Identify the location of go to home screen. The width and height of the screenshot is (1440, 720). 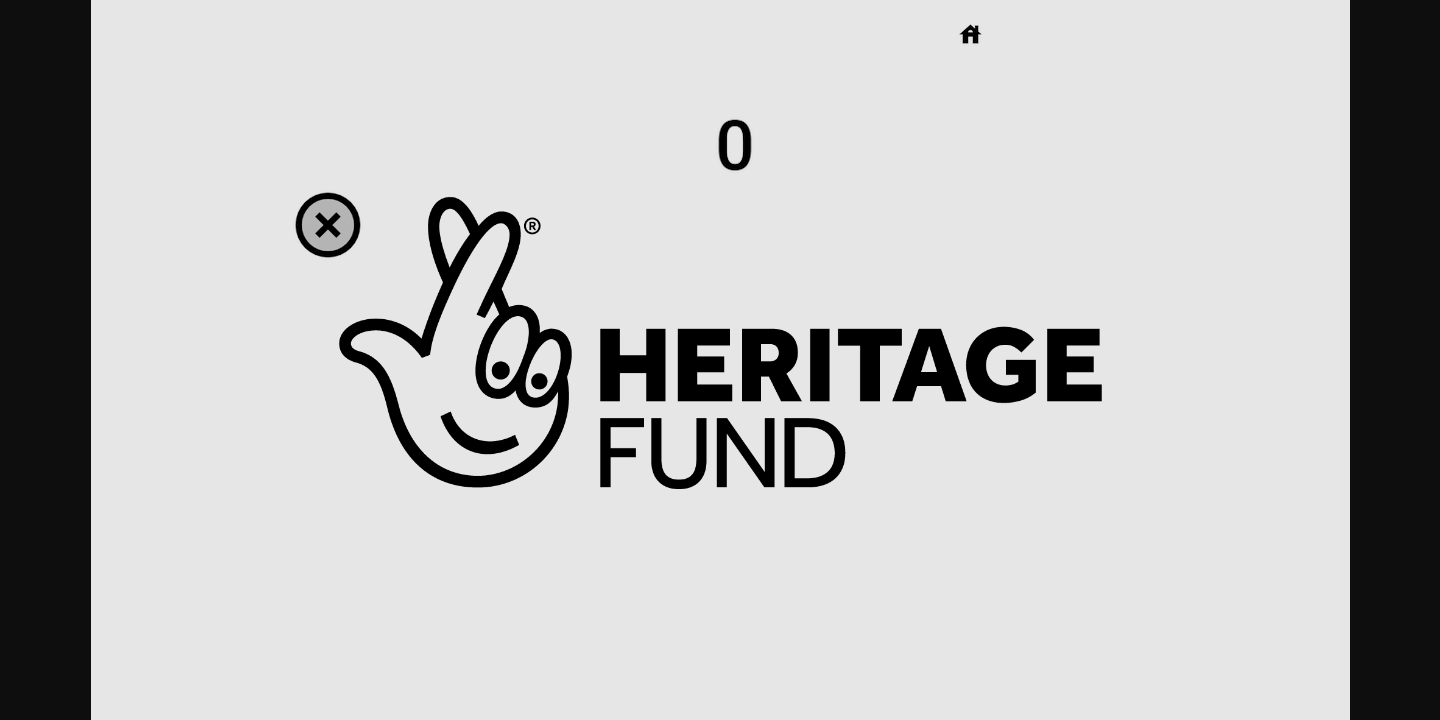
(970, 34).